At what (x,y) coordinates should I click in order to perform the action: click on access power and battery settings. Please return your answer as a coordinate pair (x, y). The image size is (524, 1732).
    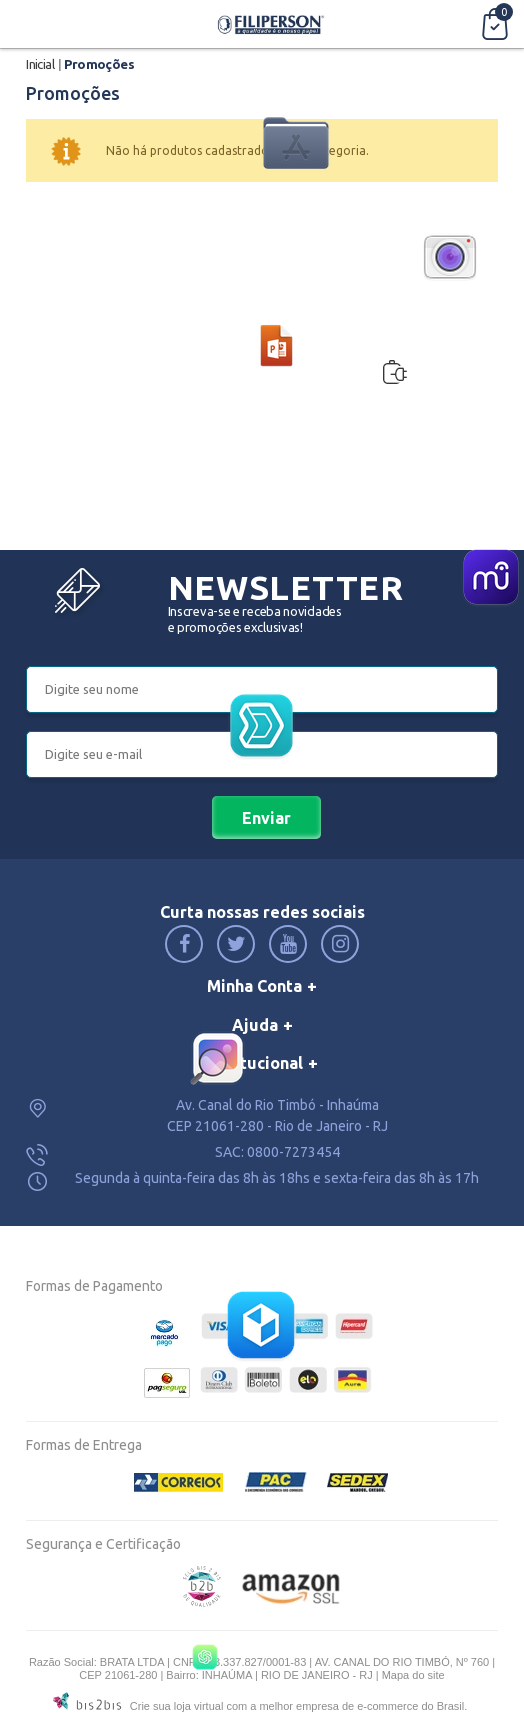
    Looking at the image, I should click on (395, 372).